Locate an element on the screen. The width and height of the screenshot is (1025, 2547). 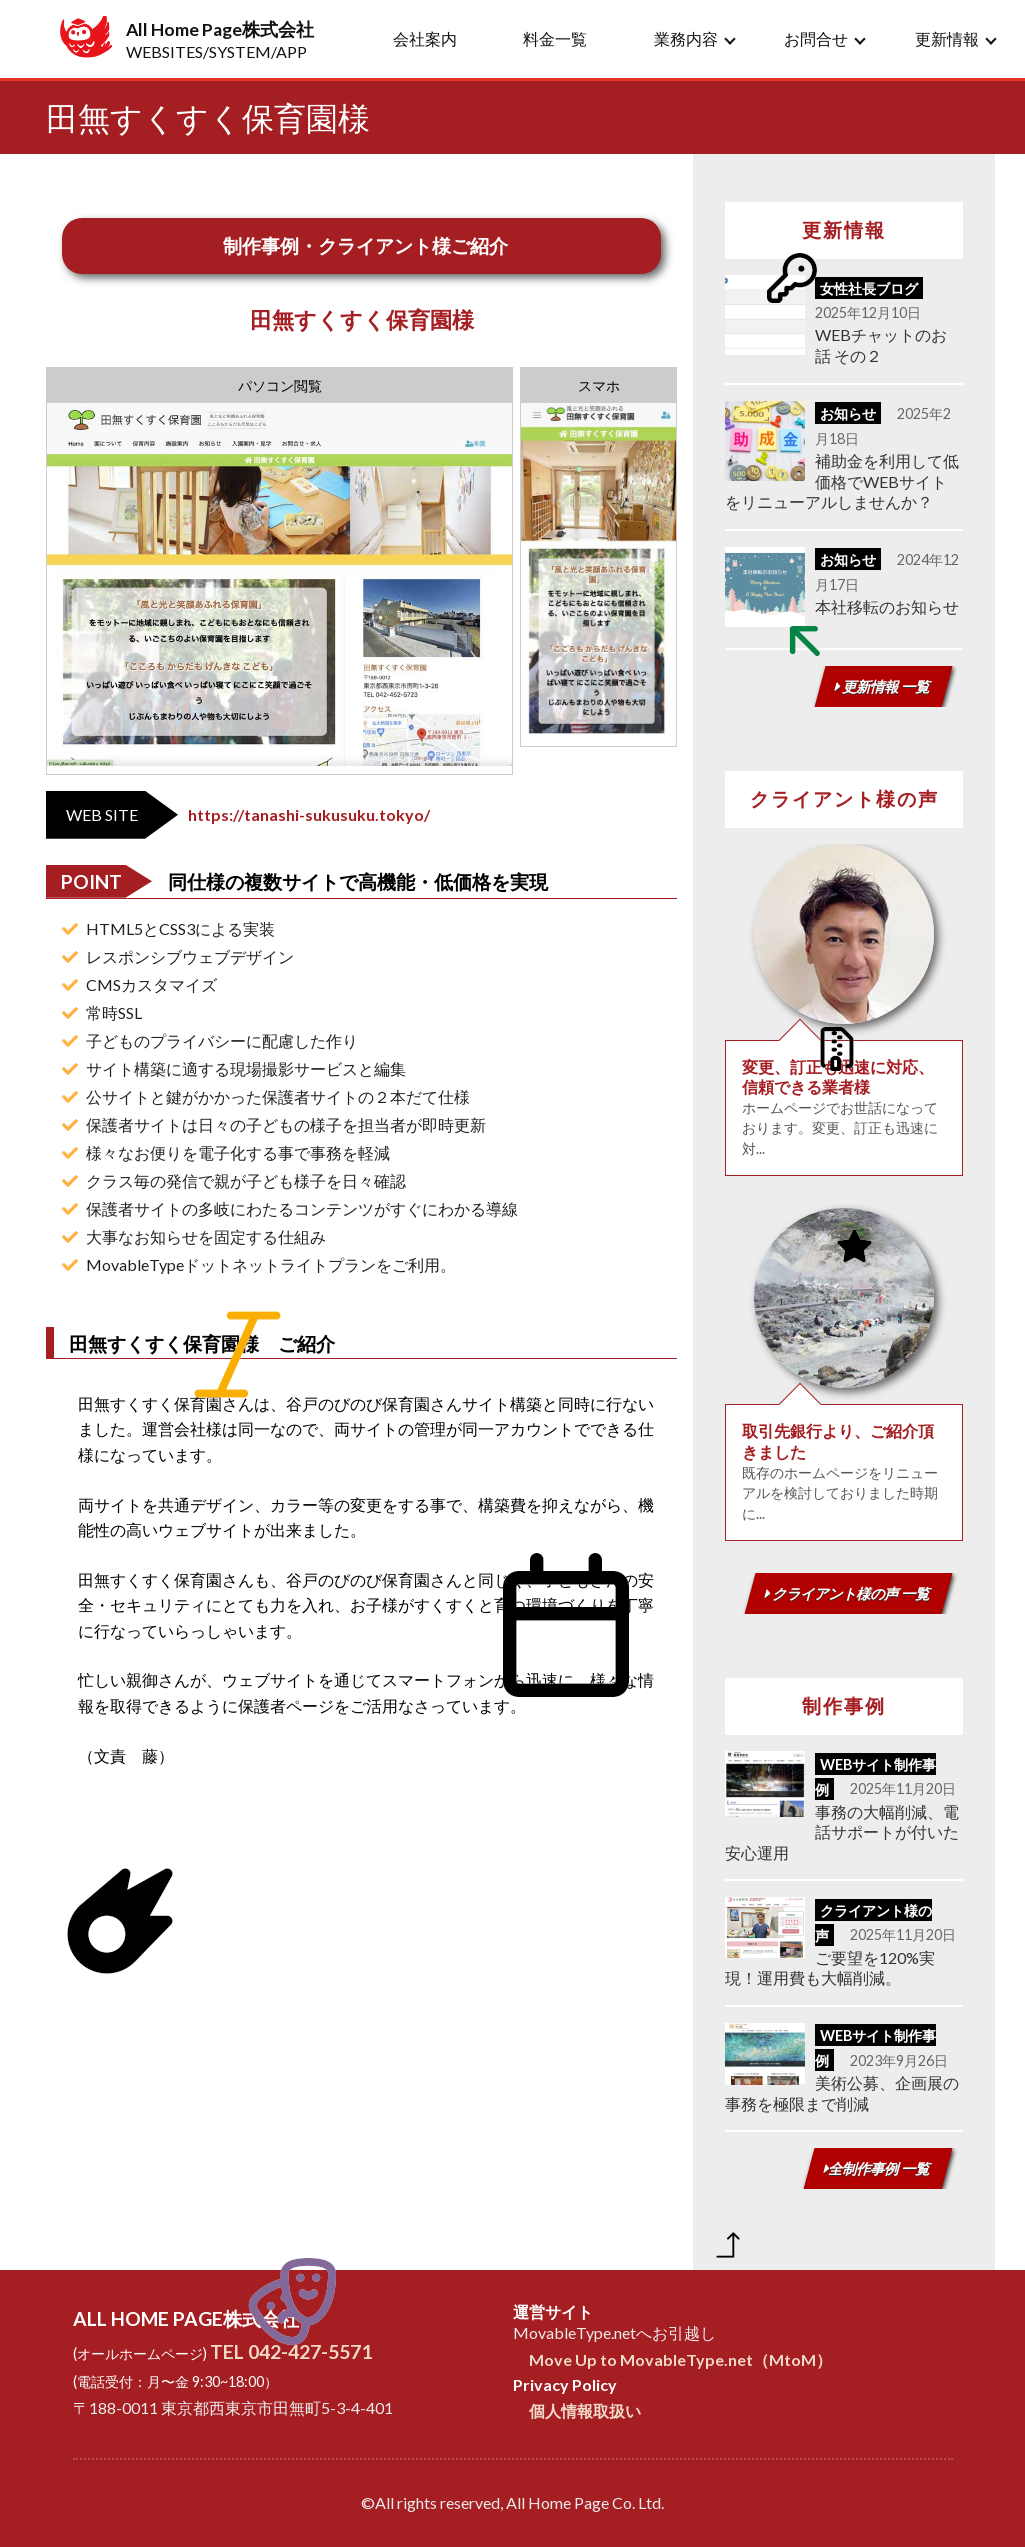
view calendar or scheduled events is located at coordinates (566, 1625).